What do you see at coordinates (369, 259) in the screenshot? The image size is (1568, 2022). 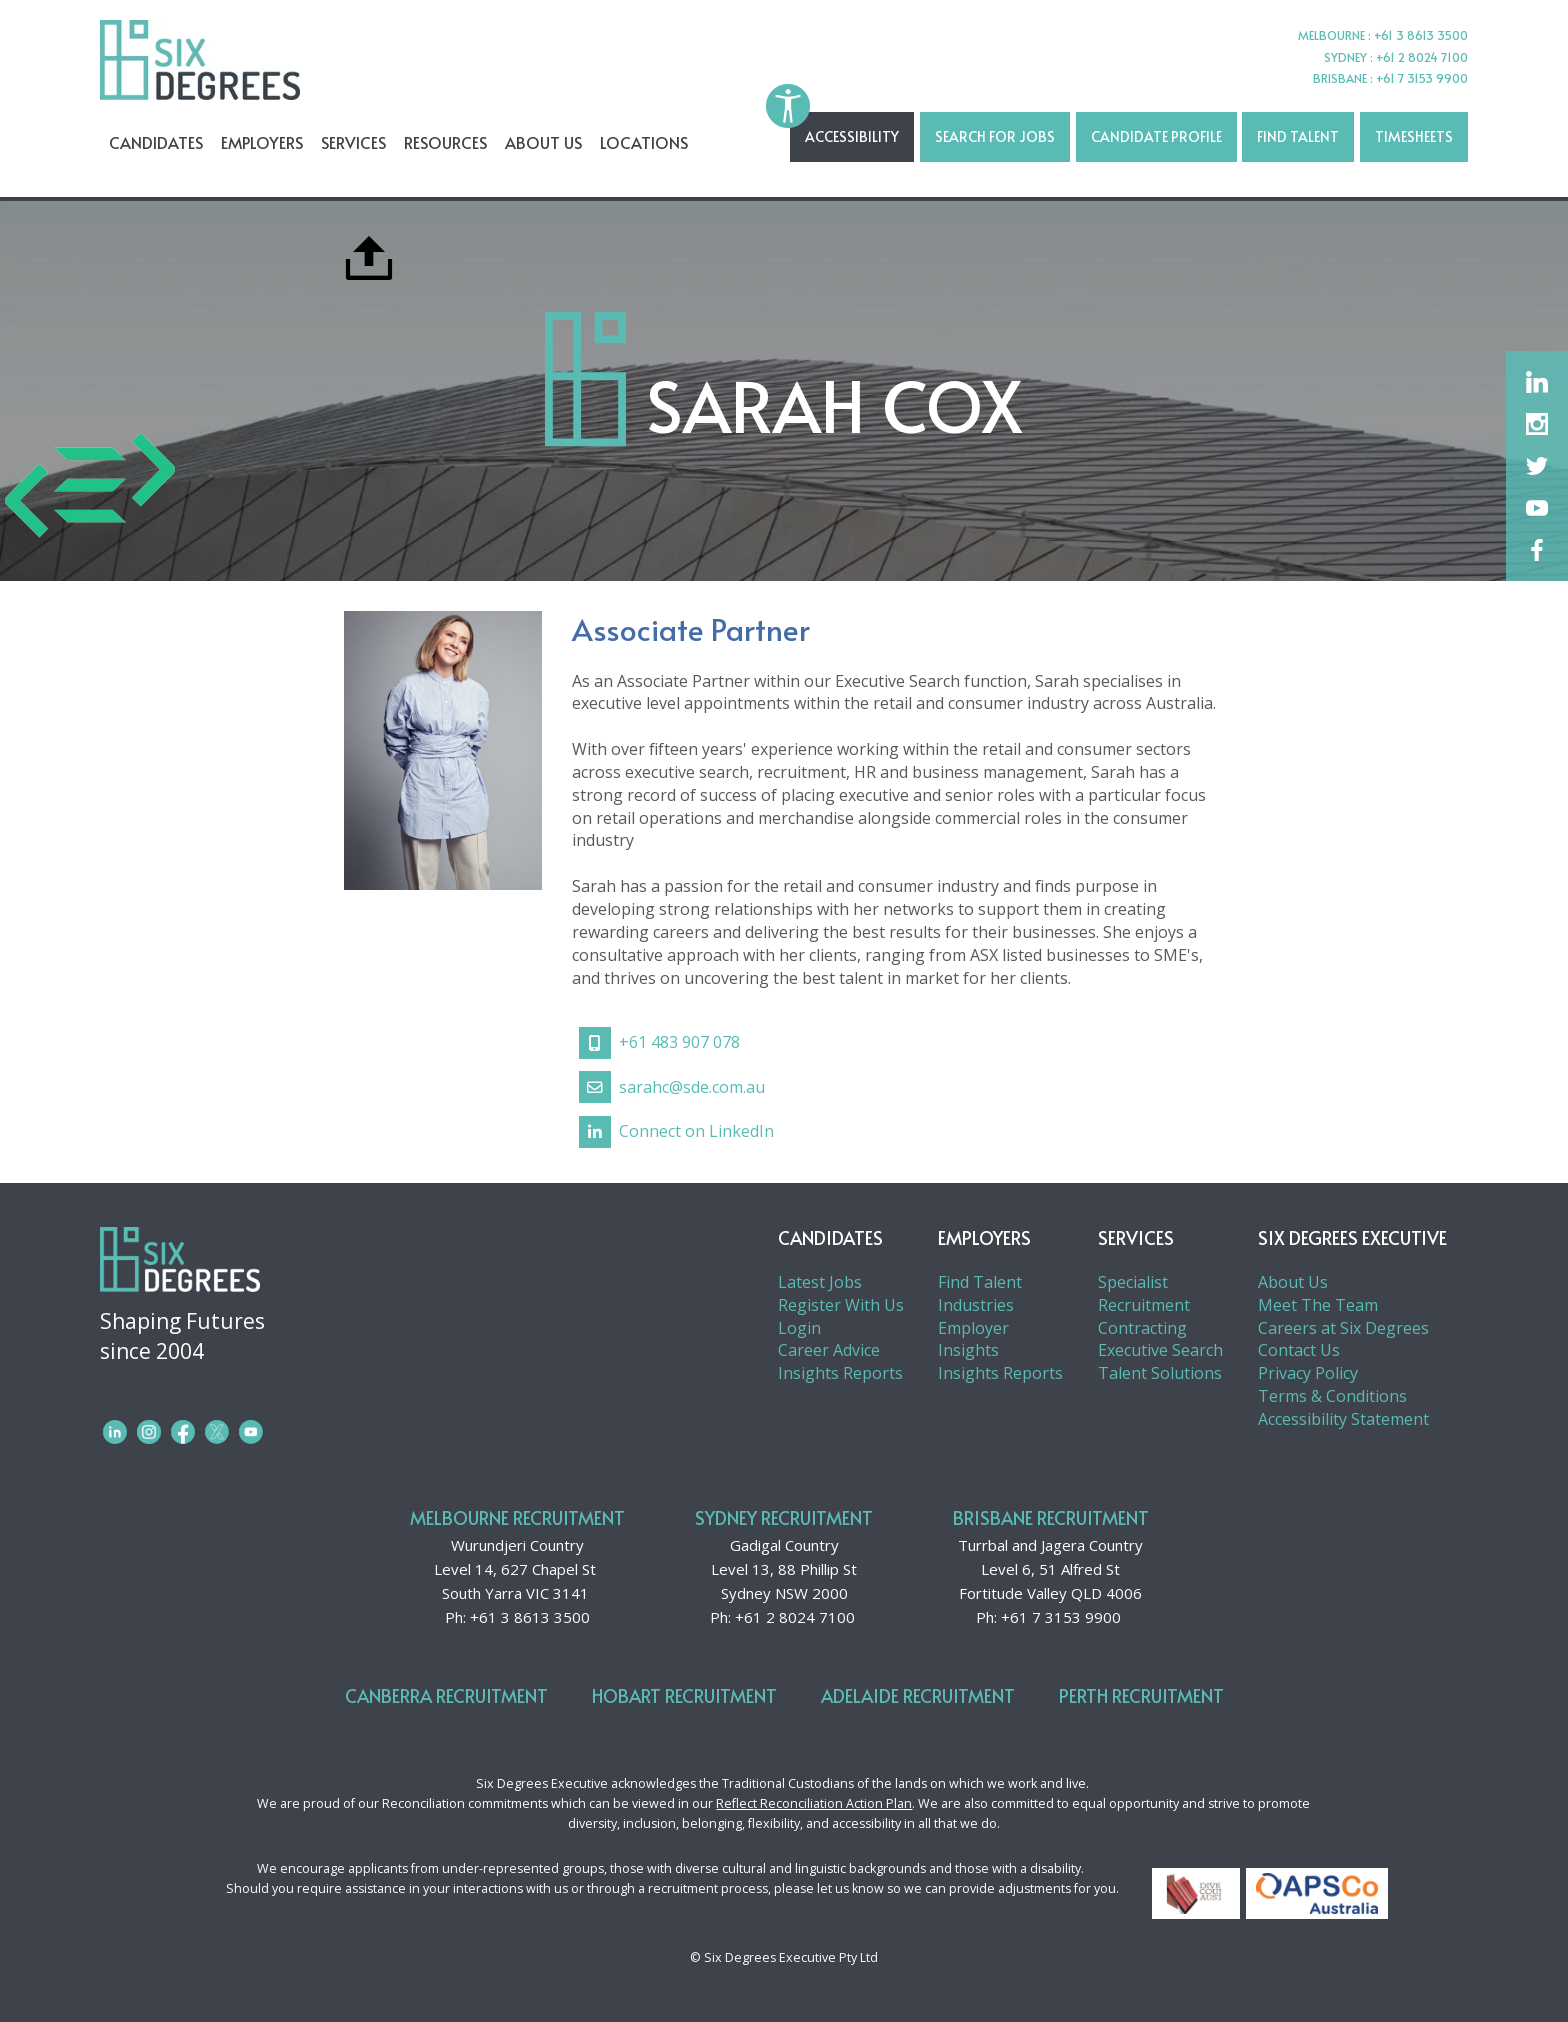 I see `upload a file or document` at bounding box center [369, 259].